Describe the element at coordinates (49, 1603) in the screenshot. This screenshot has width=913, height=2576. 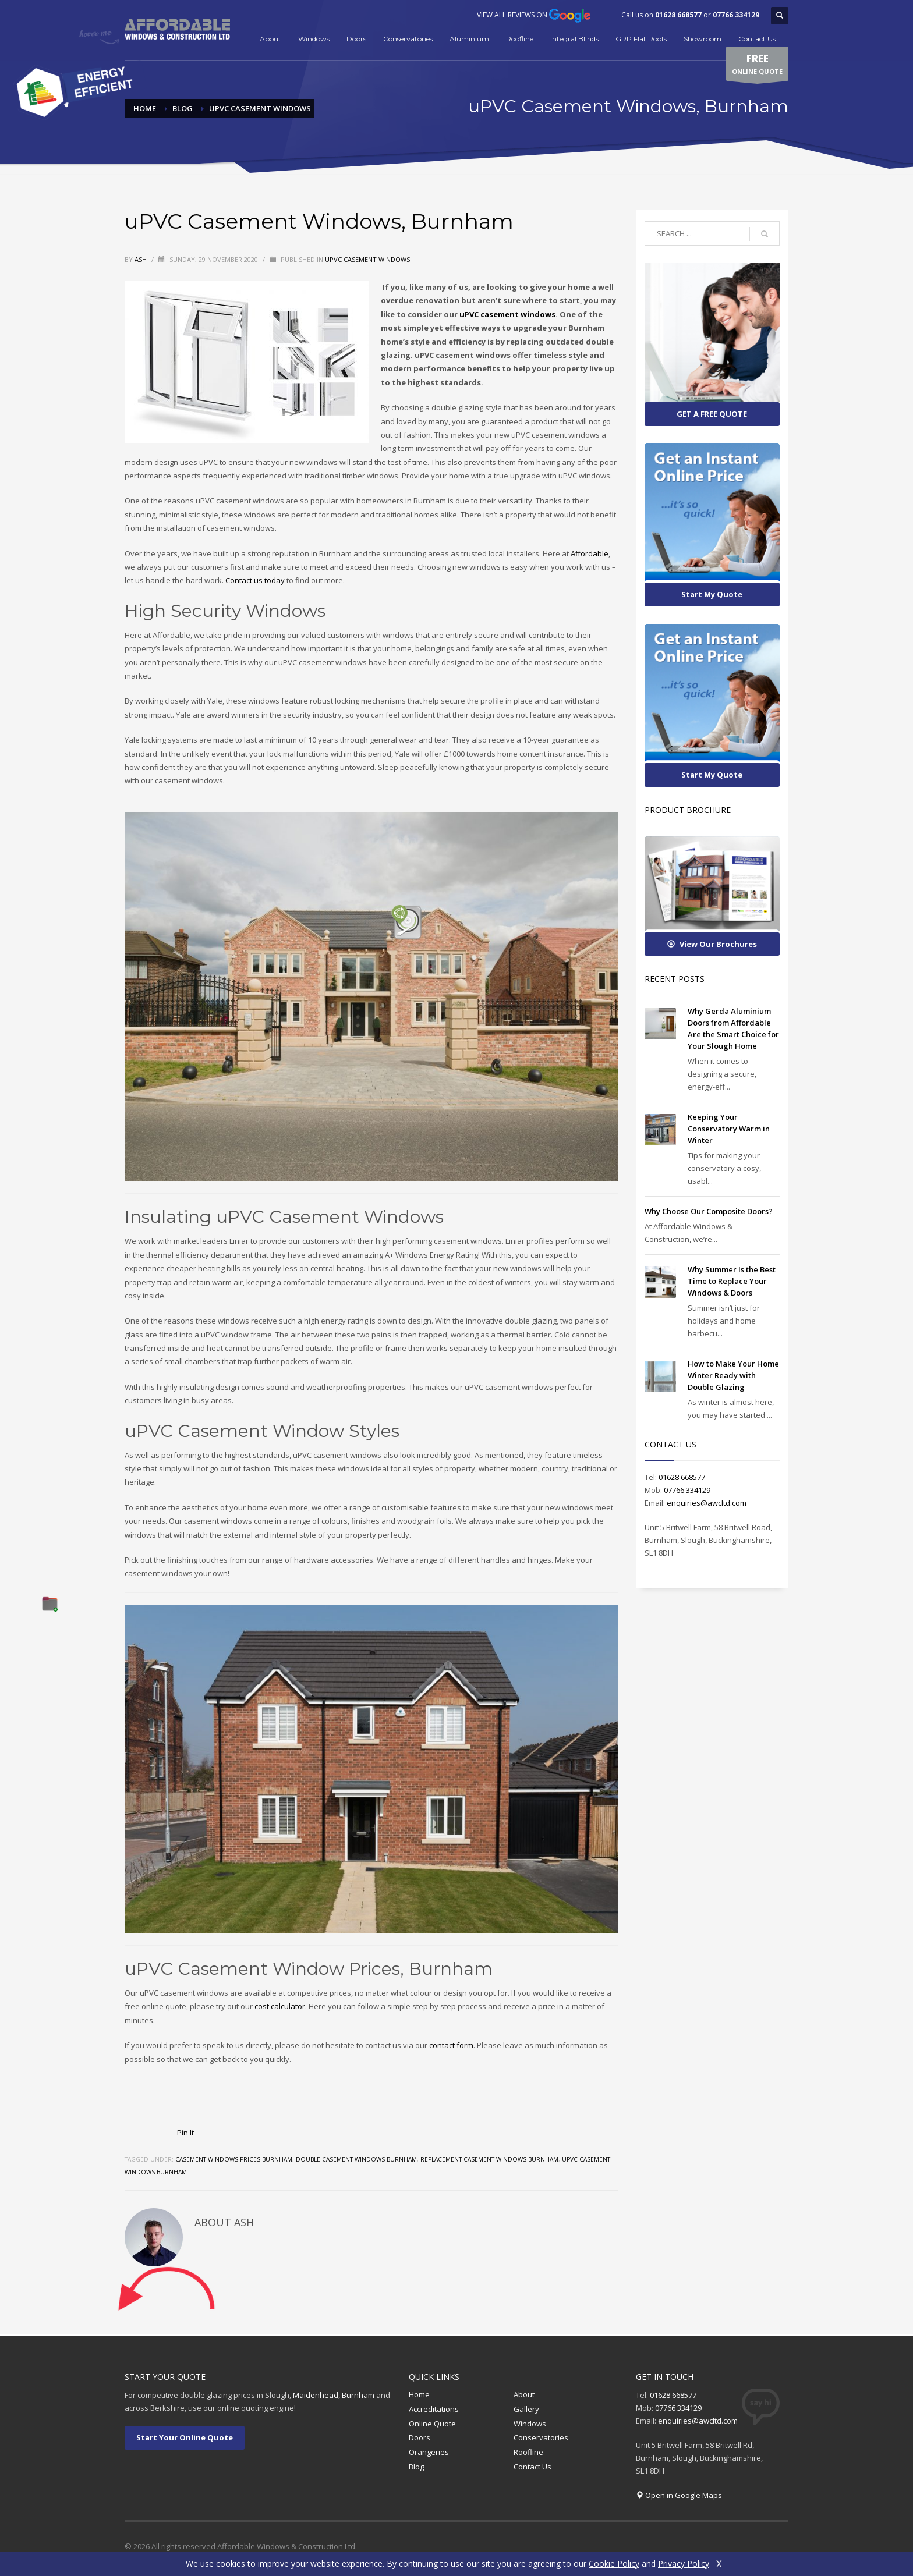
I see `create a new folder` at that location.